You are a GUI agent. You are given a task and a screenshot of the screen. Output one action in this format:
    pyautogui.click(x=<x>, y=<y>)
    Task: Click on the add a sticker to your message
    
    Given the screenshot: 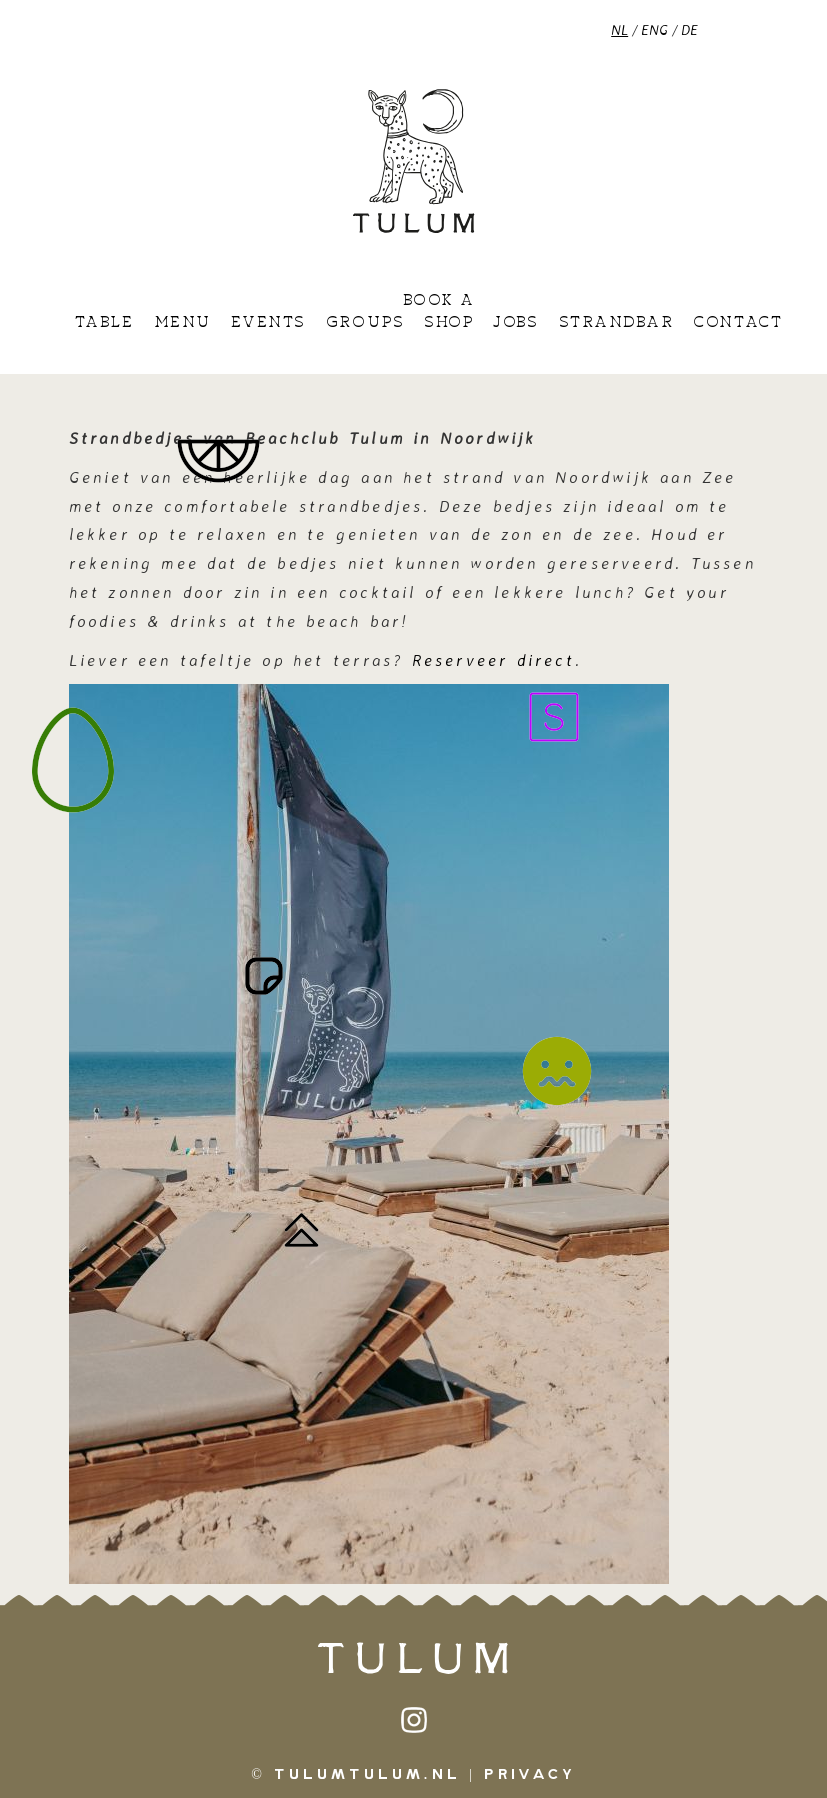 What is the action you would take?
    pyautogui.click(x=264, y=976)
    